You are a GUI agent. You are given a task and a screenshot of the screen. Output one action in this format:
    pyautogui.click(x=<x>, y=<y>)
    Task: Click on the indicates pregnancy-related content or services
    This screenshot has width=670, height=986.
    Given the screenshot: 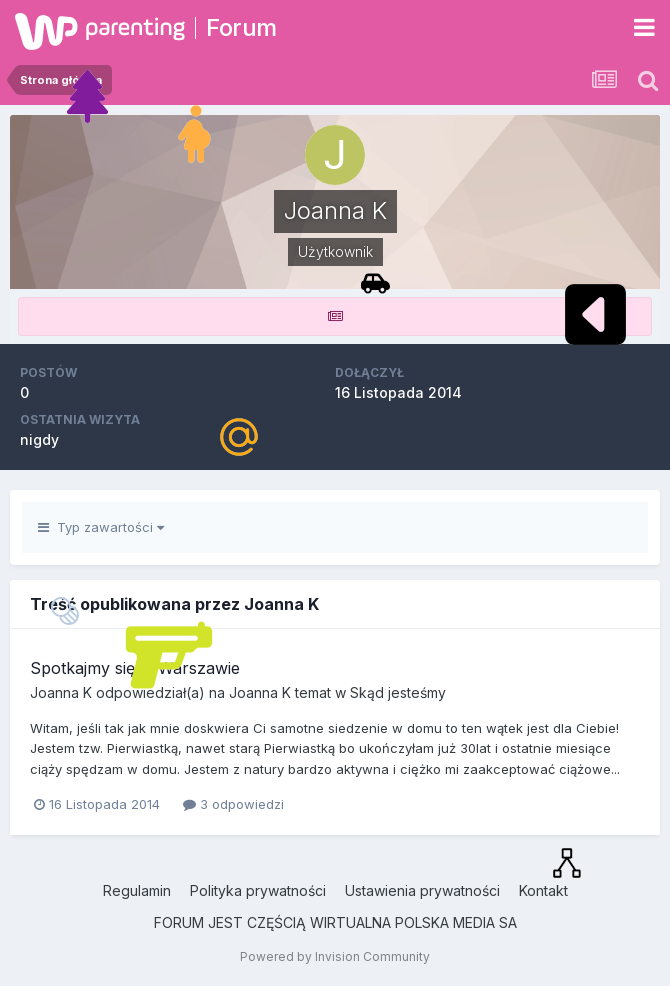 What is the action you would take?
    pyautogui.click(x=196, y=134)
    